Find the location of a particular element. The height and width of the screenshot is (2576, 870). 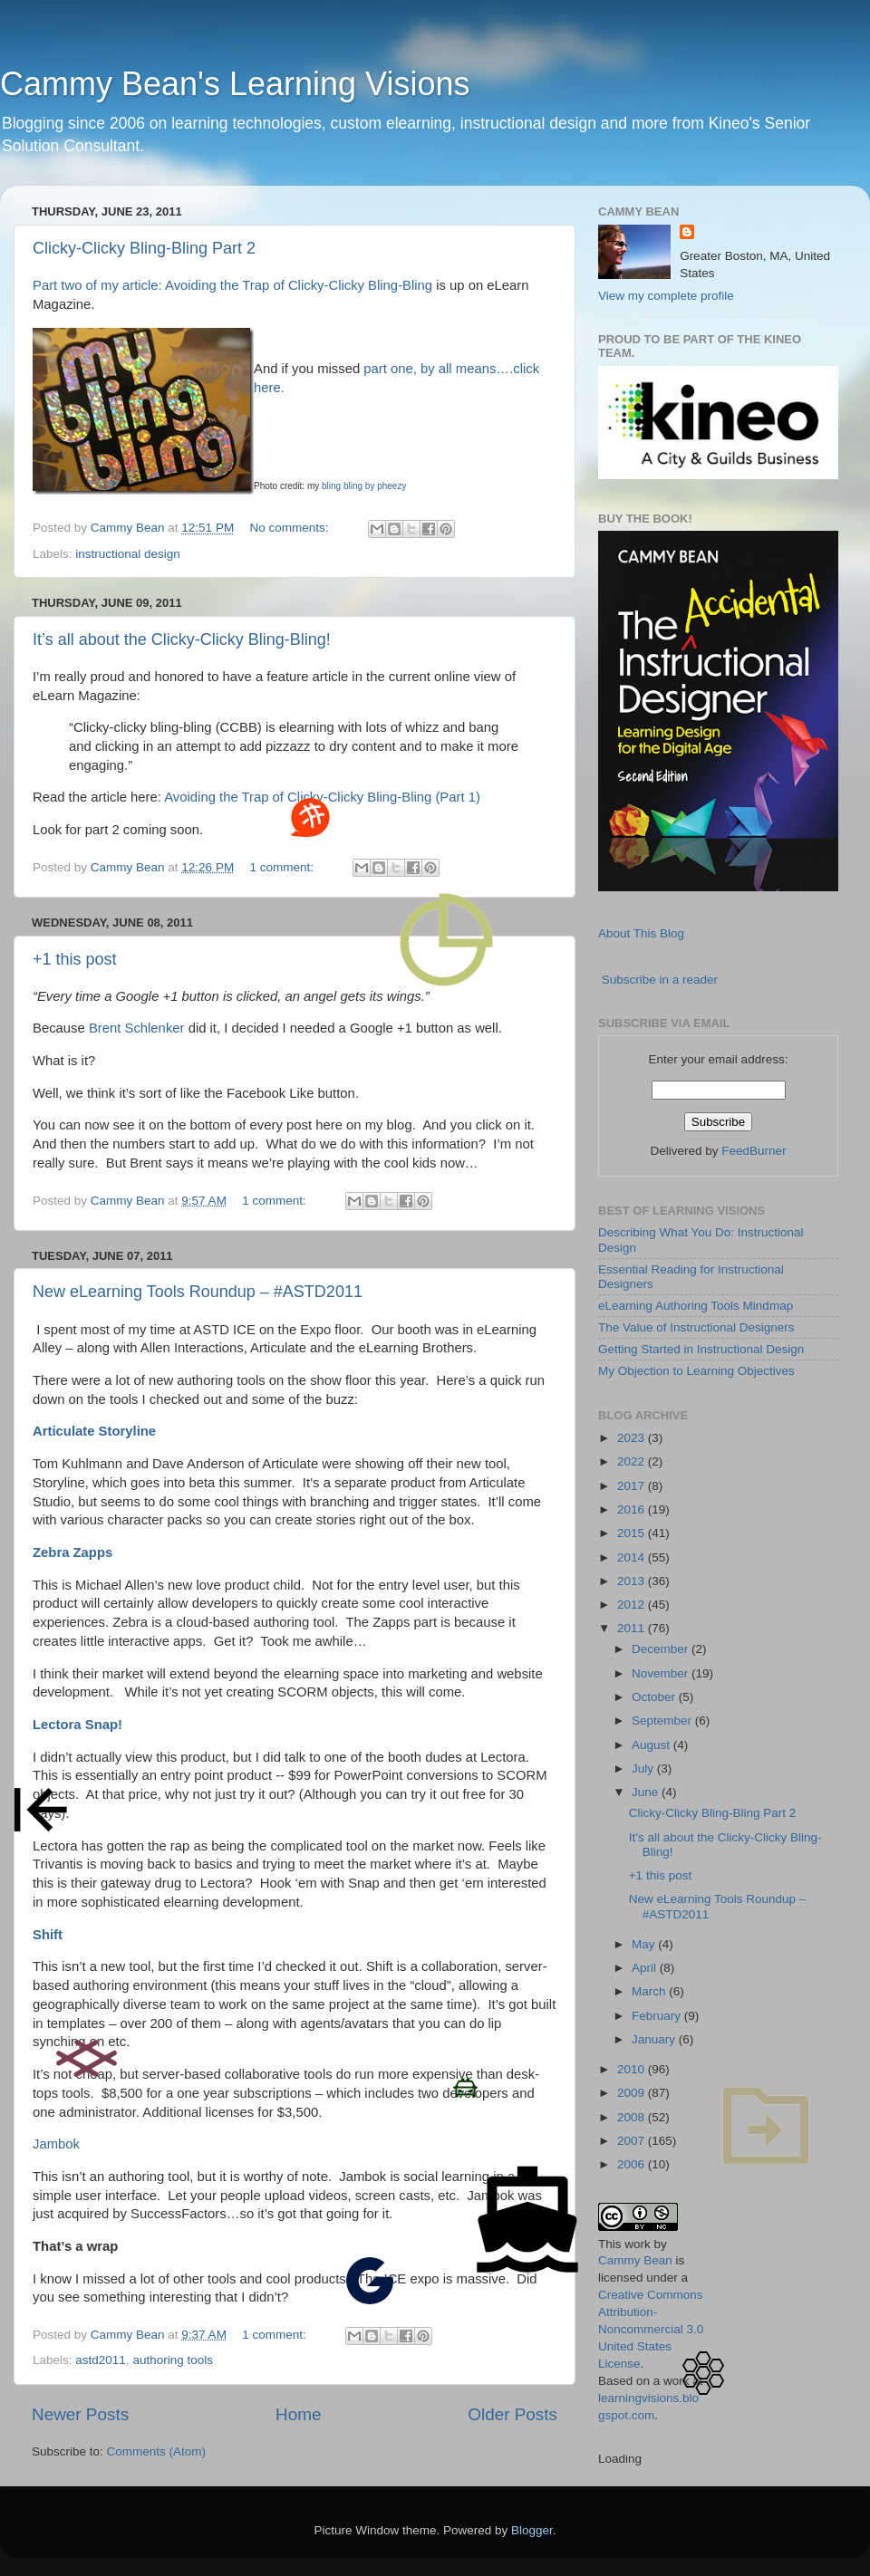

cilium logo - open source cloud native networking platform is located at coordinates (703, 2373).